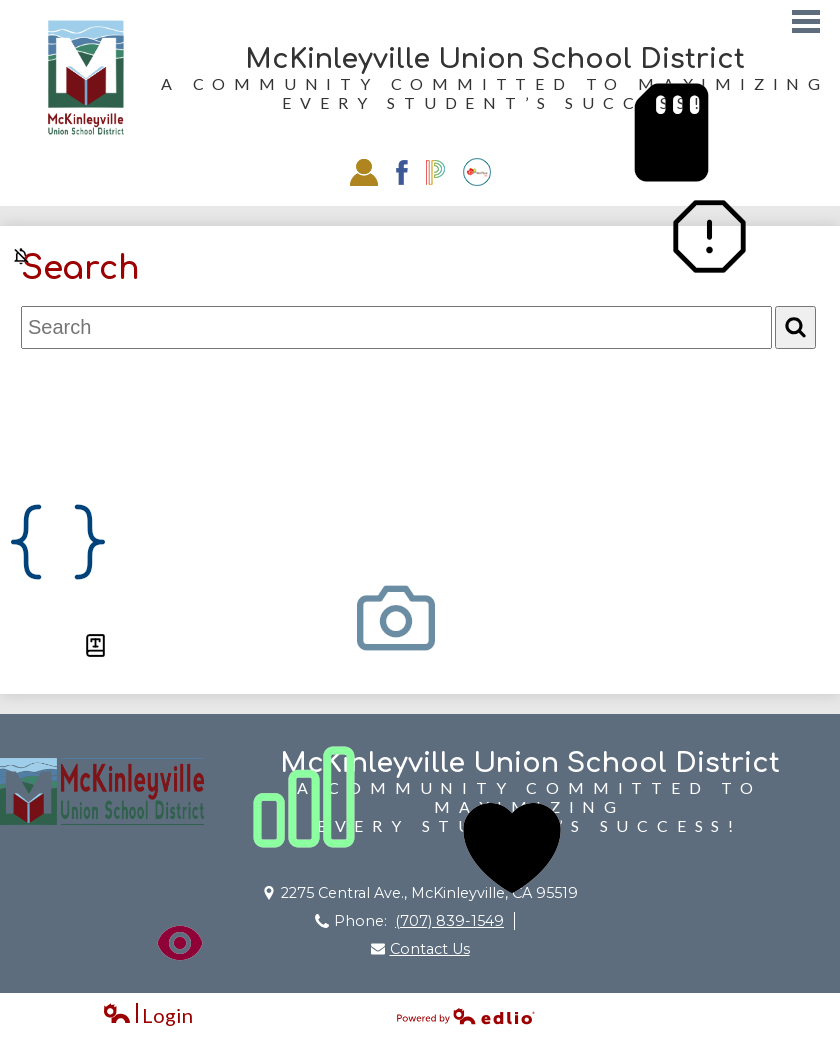 The height and width of the screenshot is (1038, 840). What do you see at coordinates (709, 236) in the screenshot?
I see `stop or halt current action` at bounding box center [709, 236].